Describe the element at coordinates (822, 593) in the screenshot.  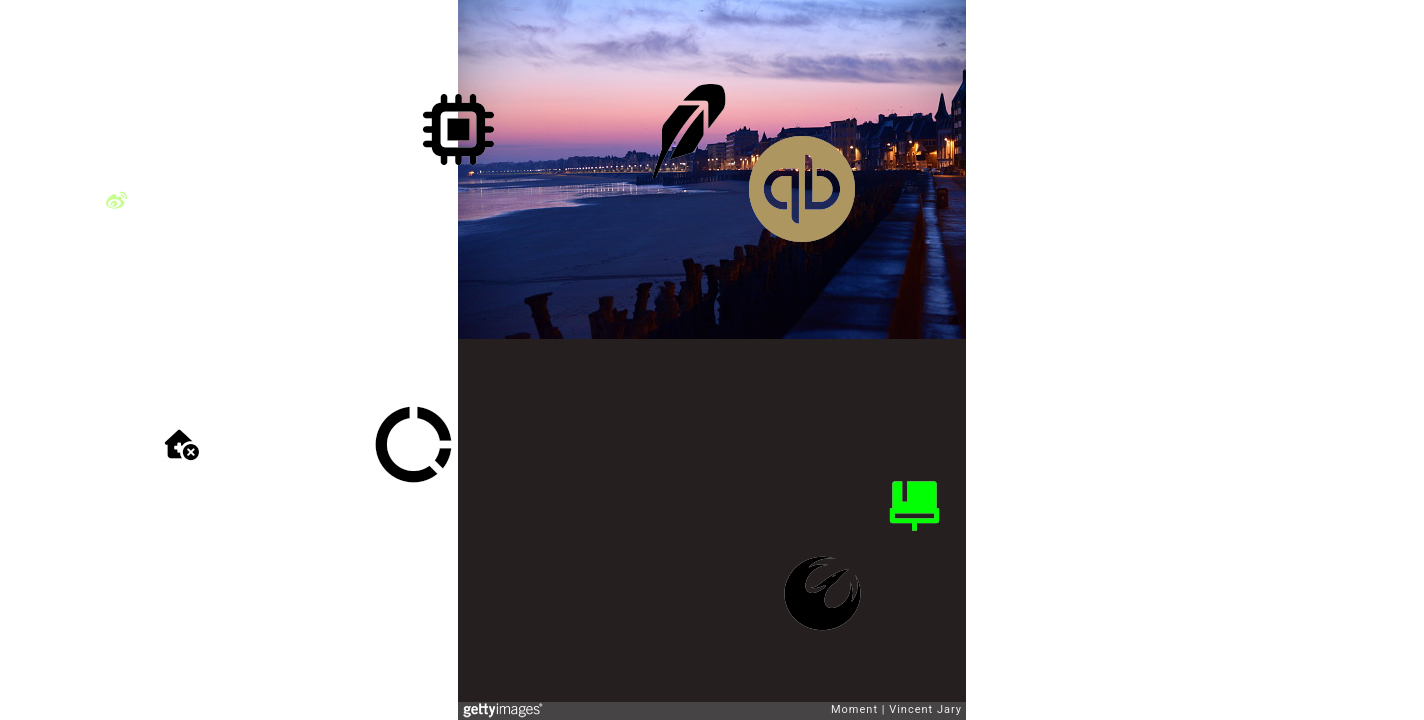
I see `phoenix squadron logo from star wars rebels` at that location.